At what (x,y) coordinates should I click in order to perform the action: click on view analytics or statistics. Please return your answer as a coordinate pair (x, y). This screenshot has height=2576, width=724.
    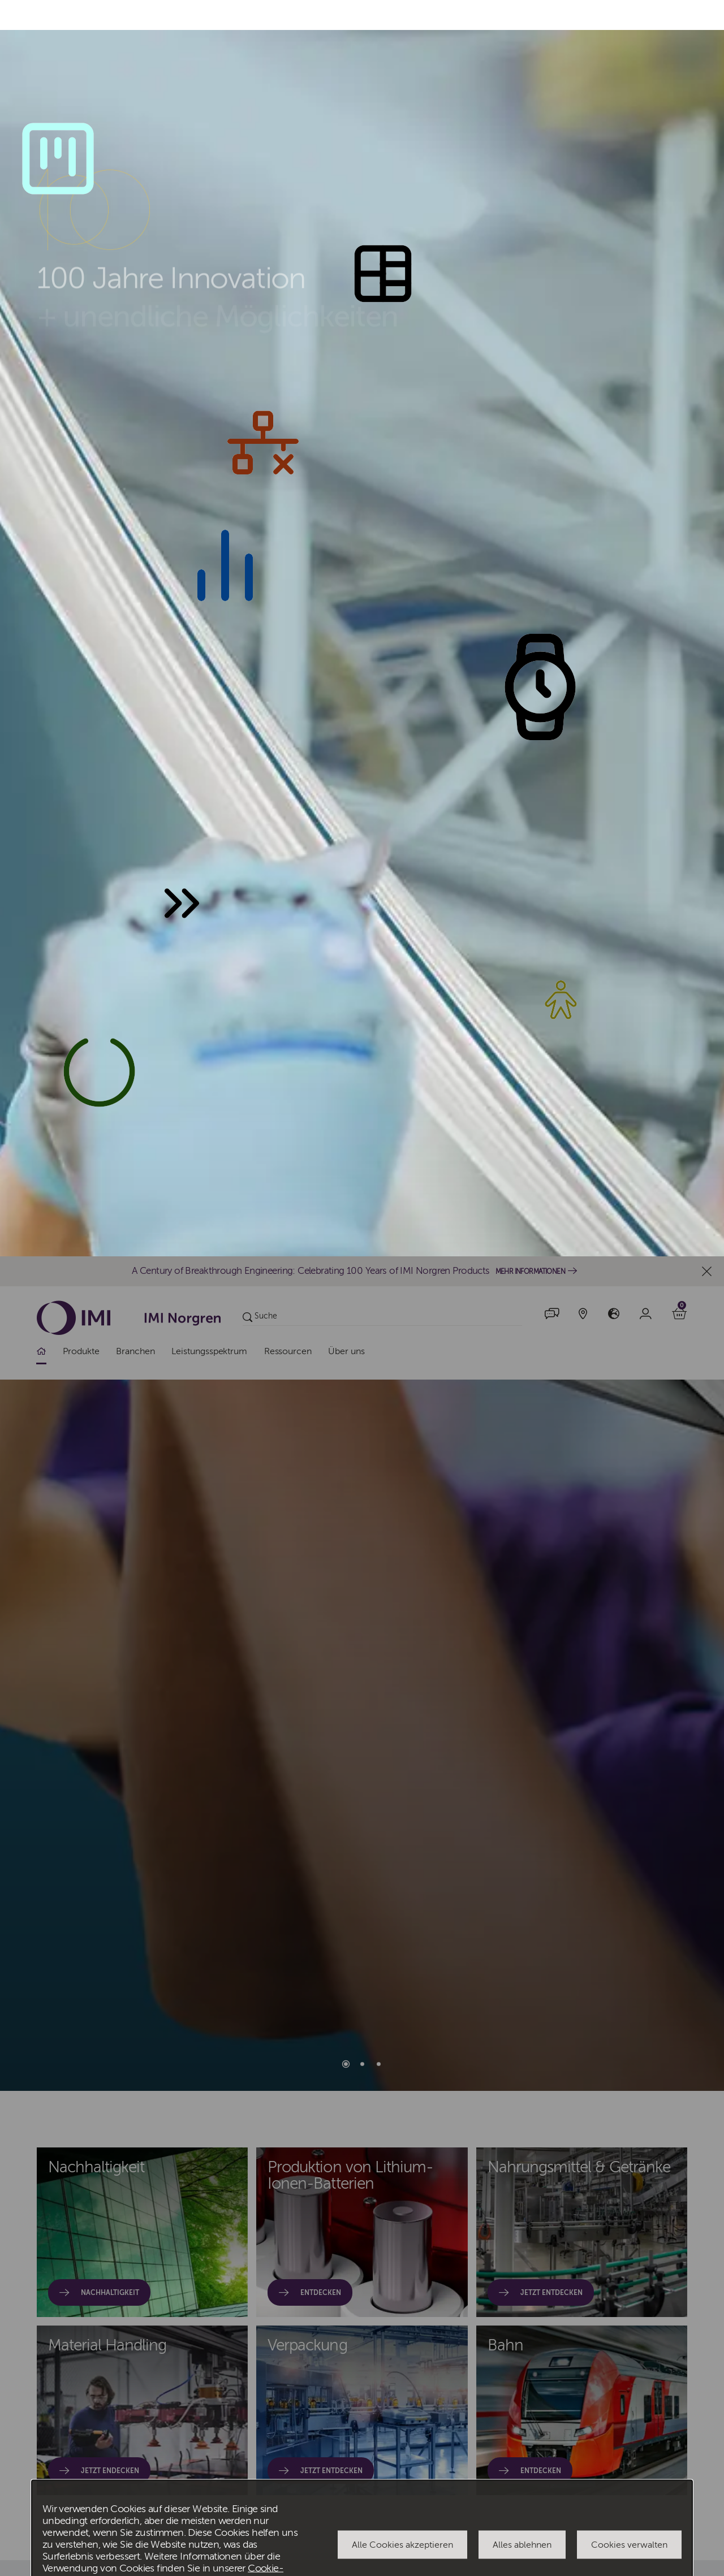
    Looking at the image, I should click on (225, 565).